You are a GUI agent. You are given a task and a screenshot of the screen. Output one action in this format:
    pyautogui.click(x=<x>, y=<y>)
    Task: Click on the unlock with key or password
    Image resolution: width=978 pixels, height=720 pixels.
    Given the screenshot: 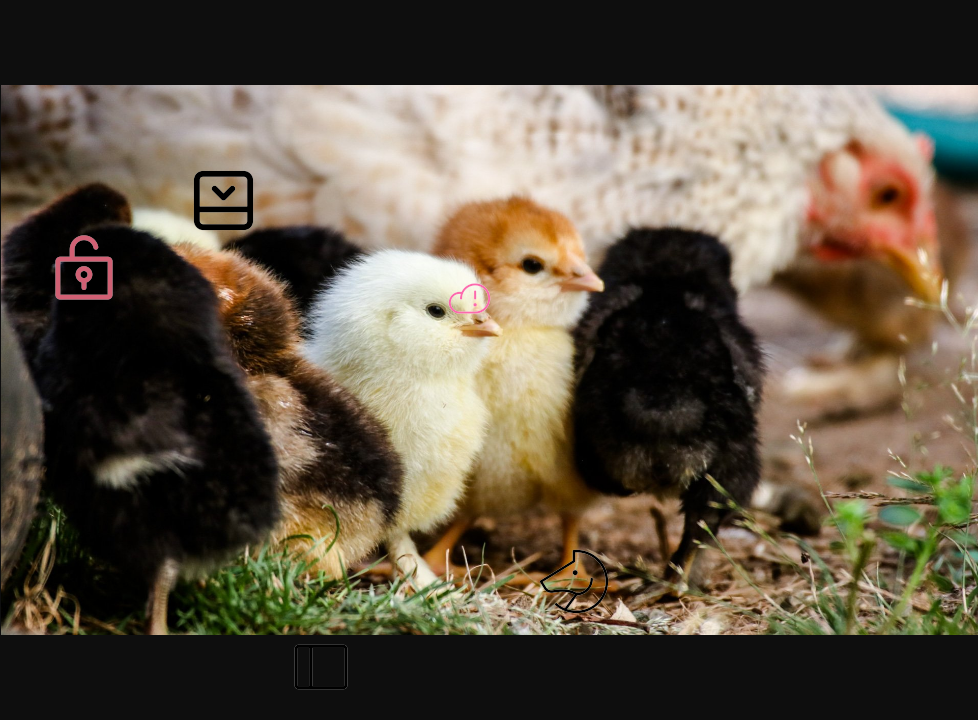 What is the action you would take?
    pyautogui.click(x=84, y=271)
    